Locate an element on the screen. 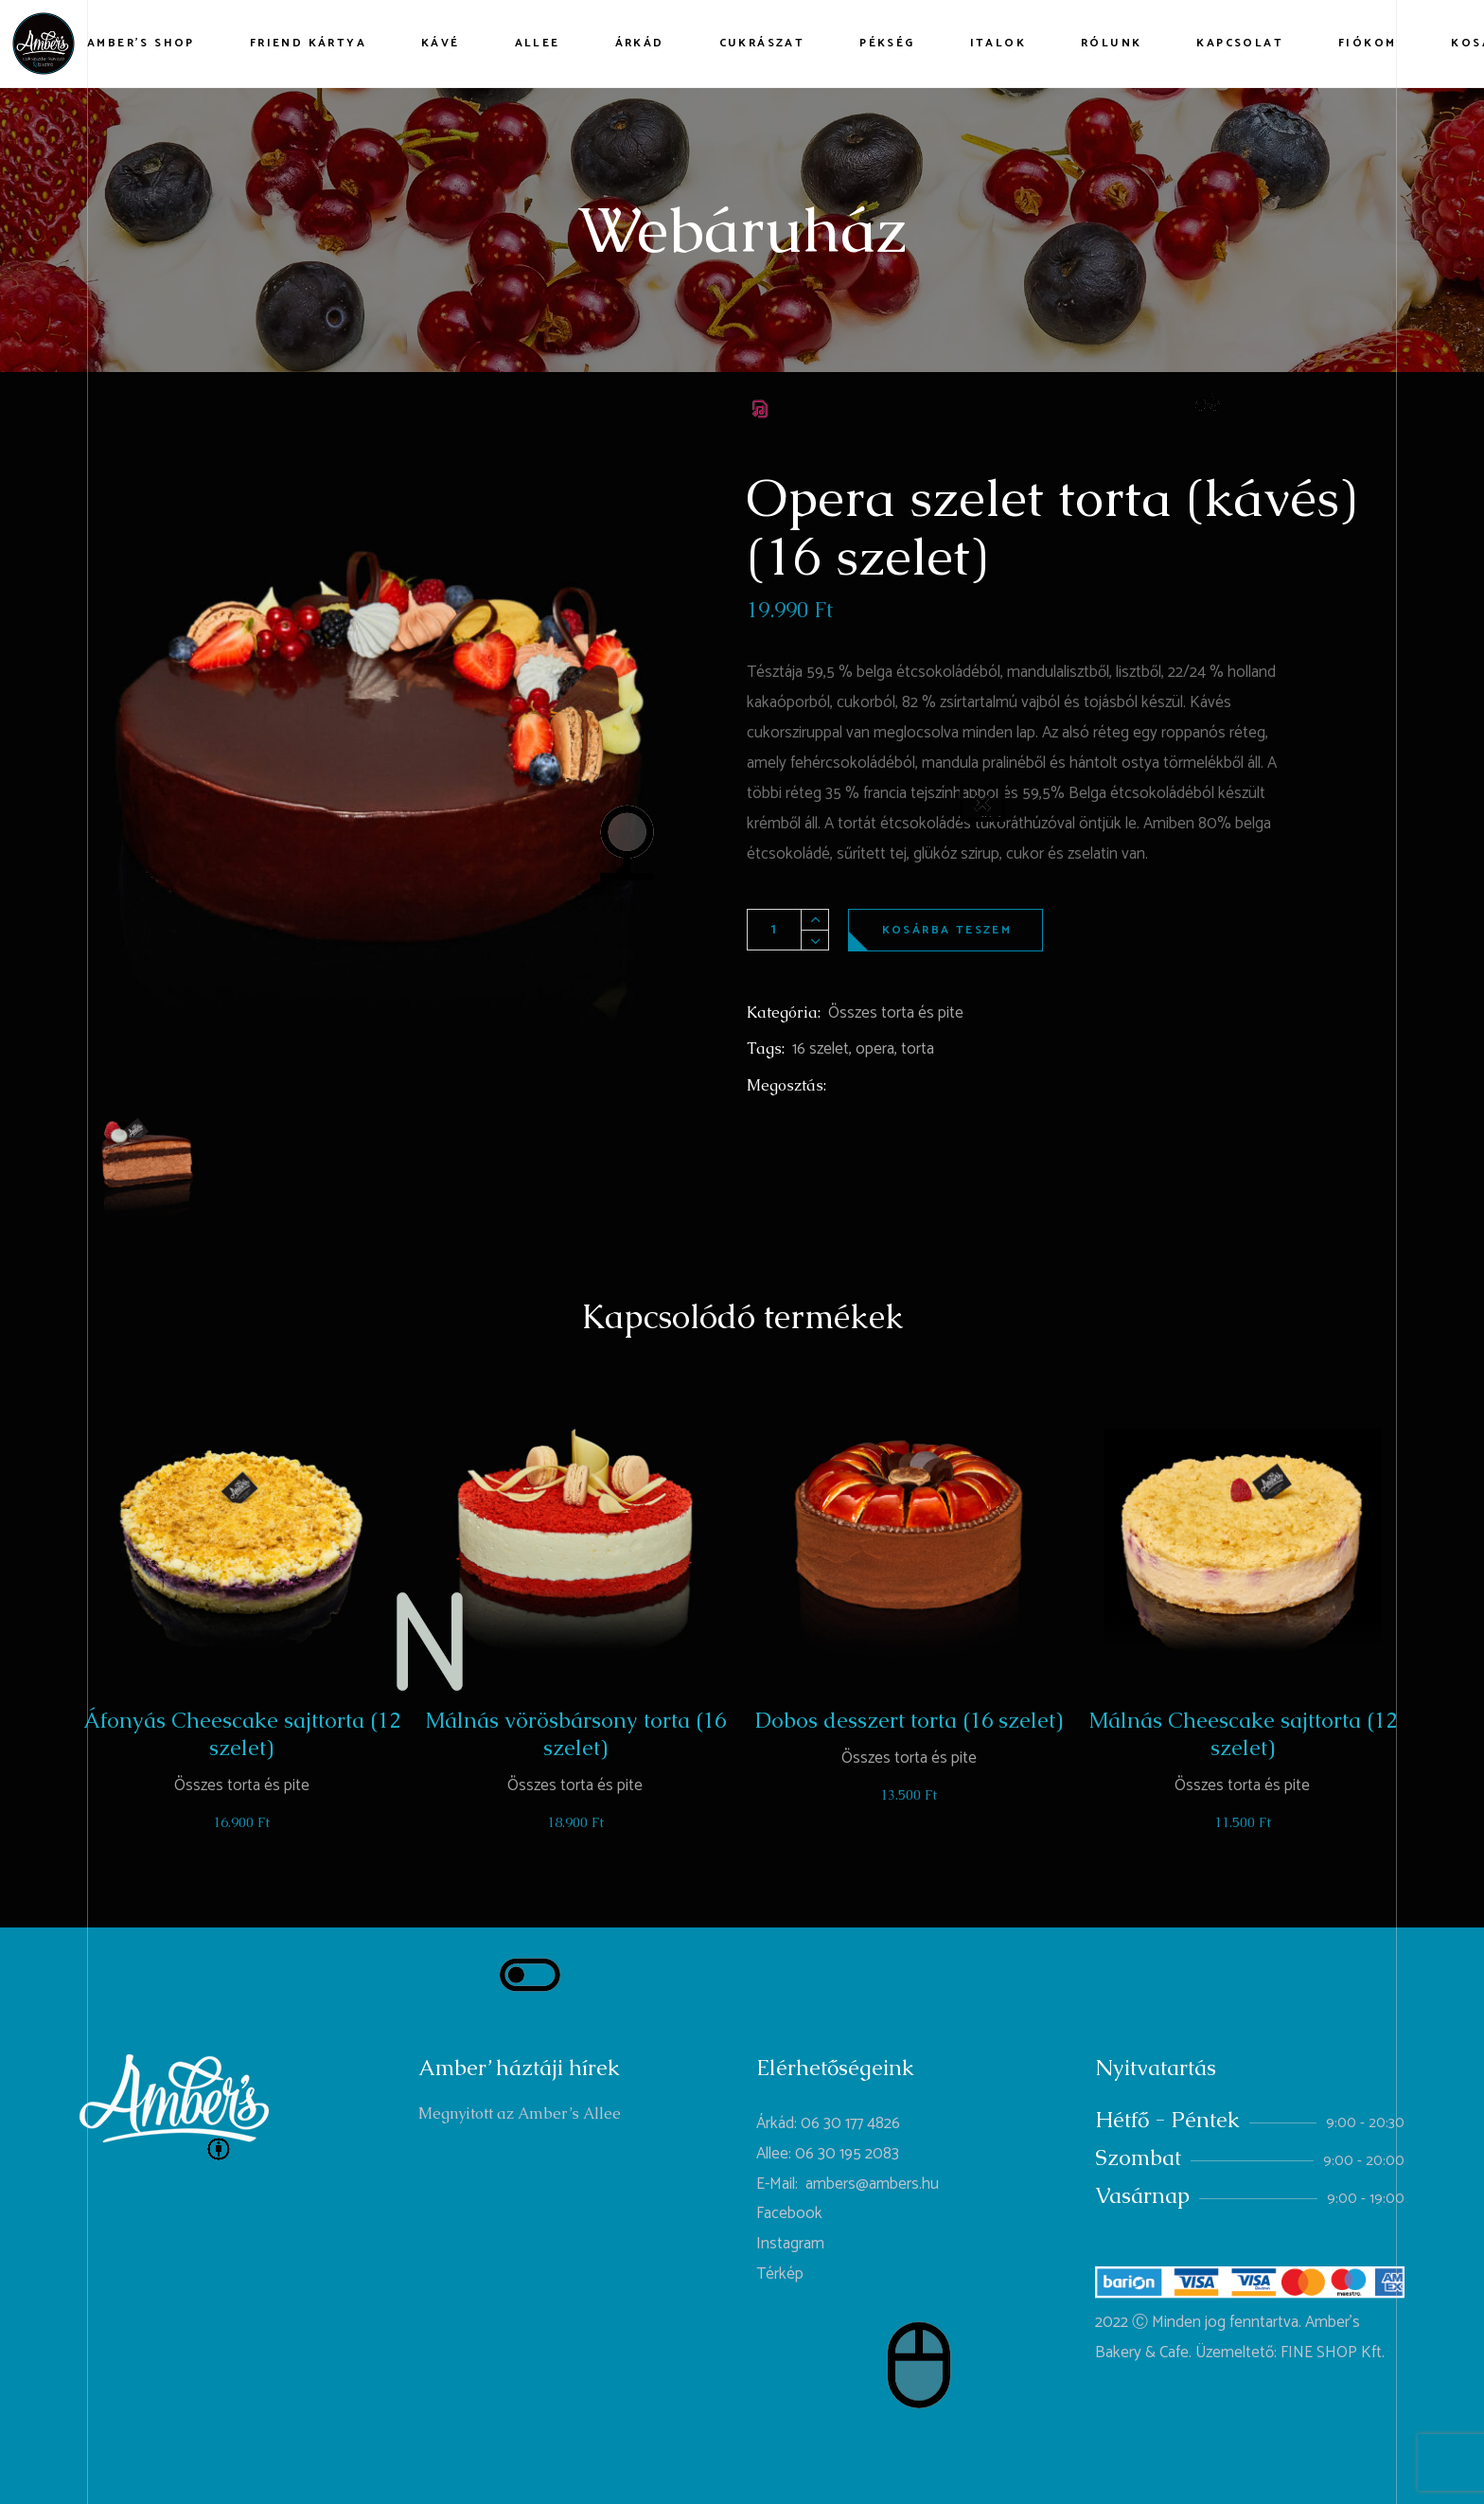  view attribution or credit information is located at coordinates (219, 2149).